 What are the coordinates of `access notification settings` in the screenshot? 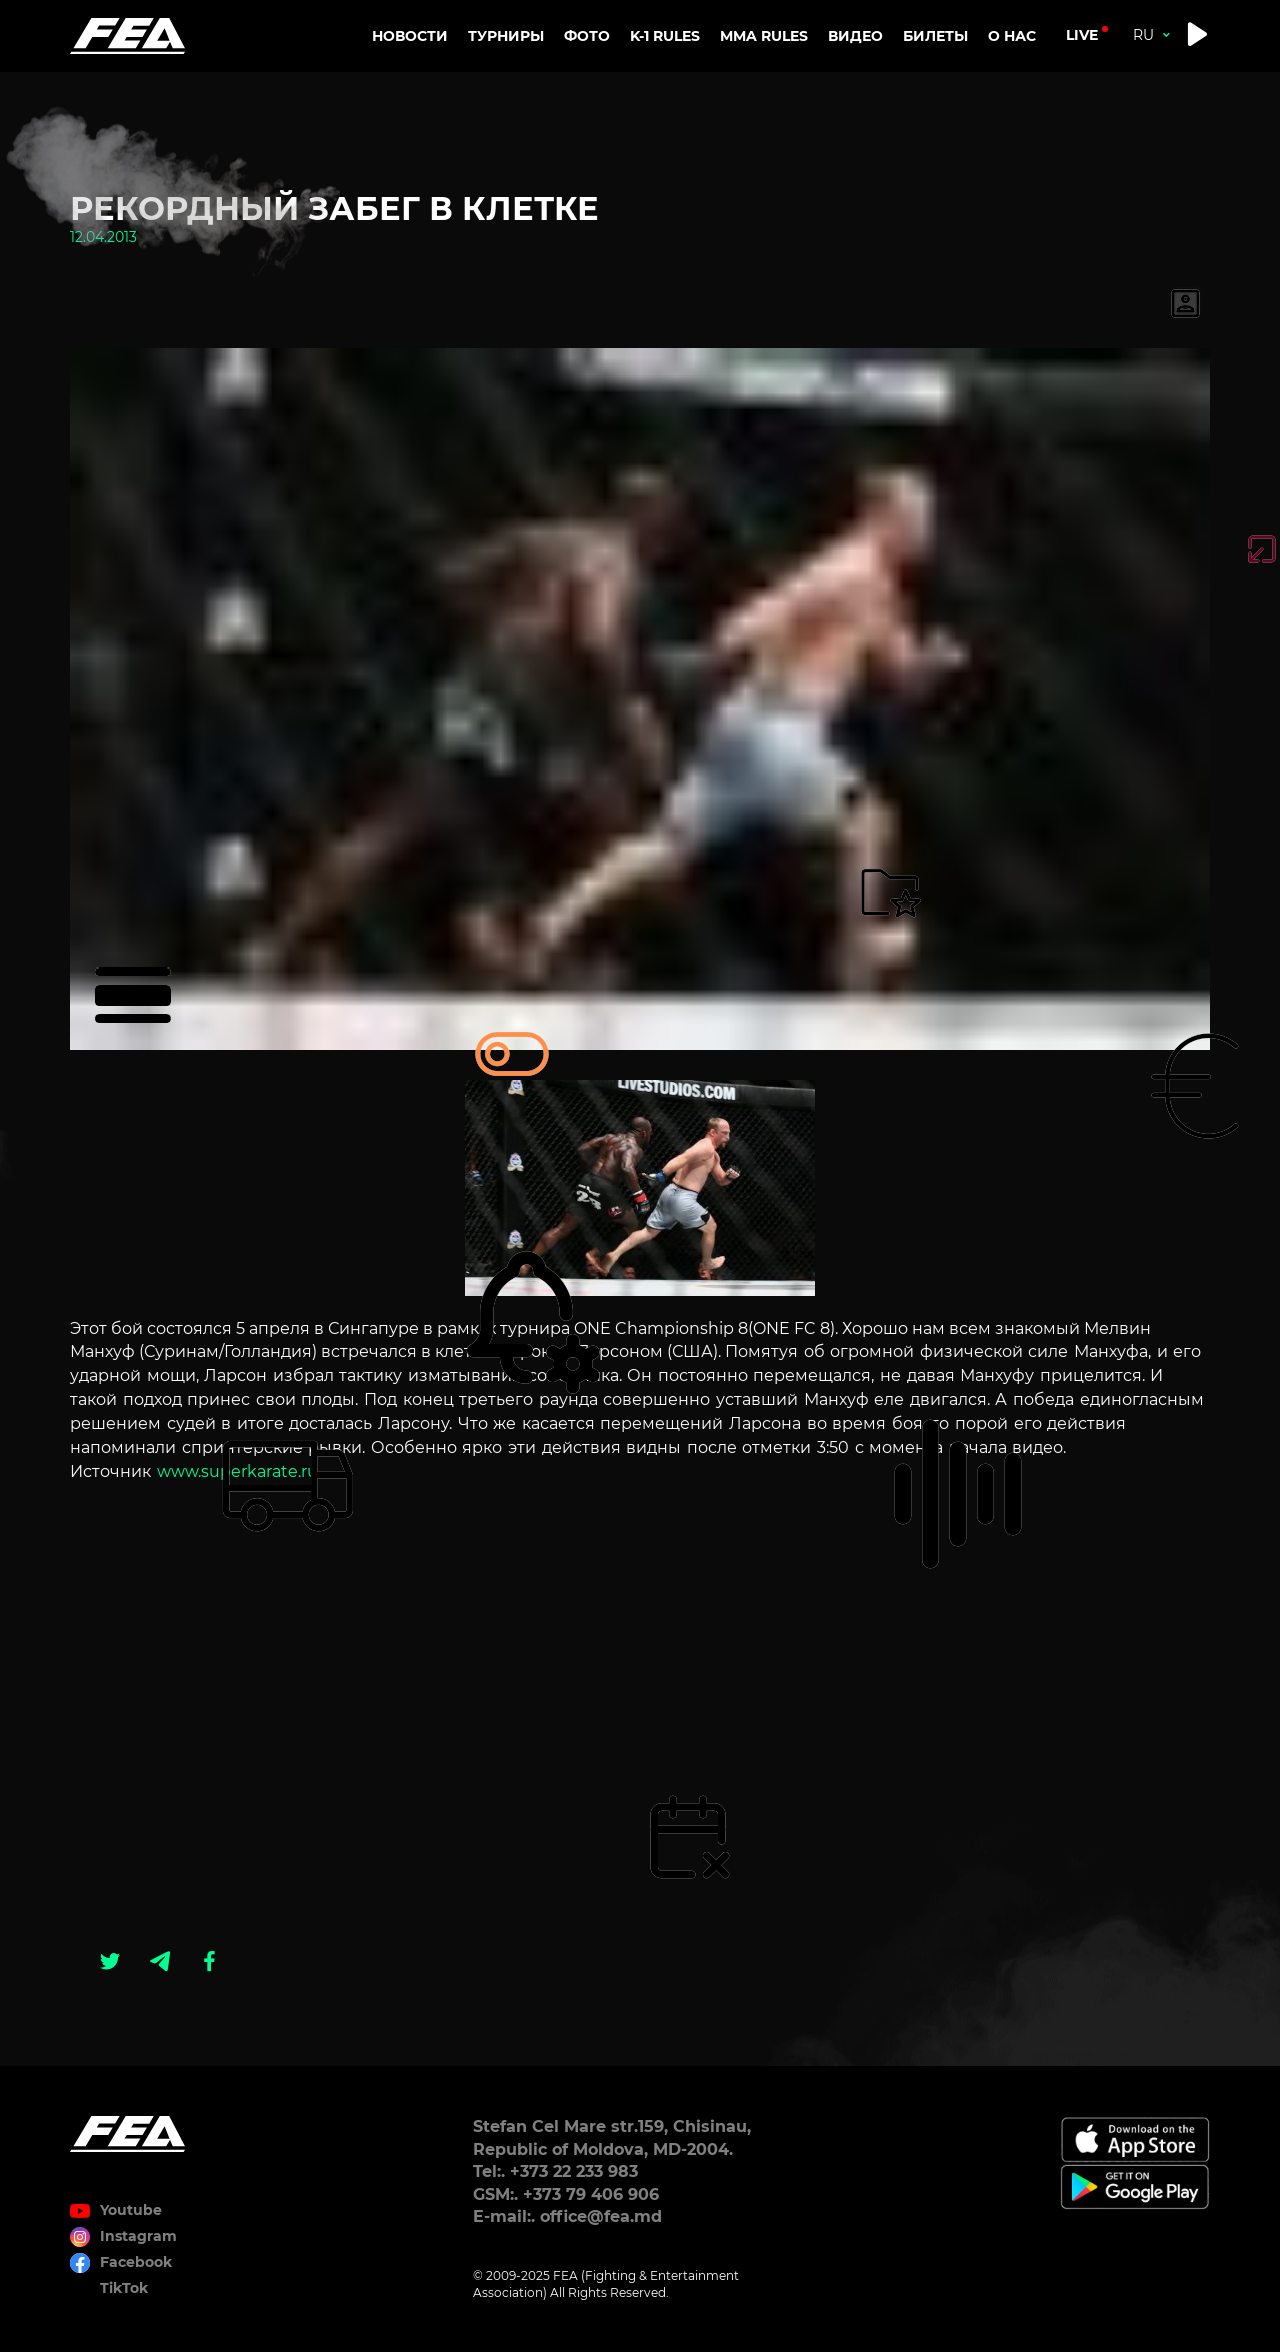 It's located at (526, 1317).